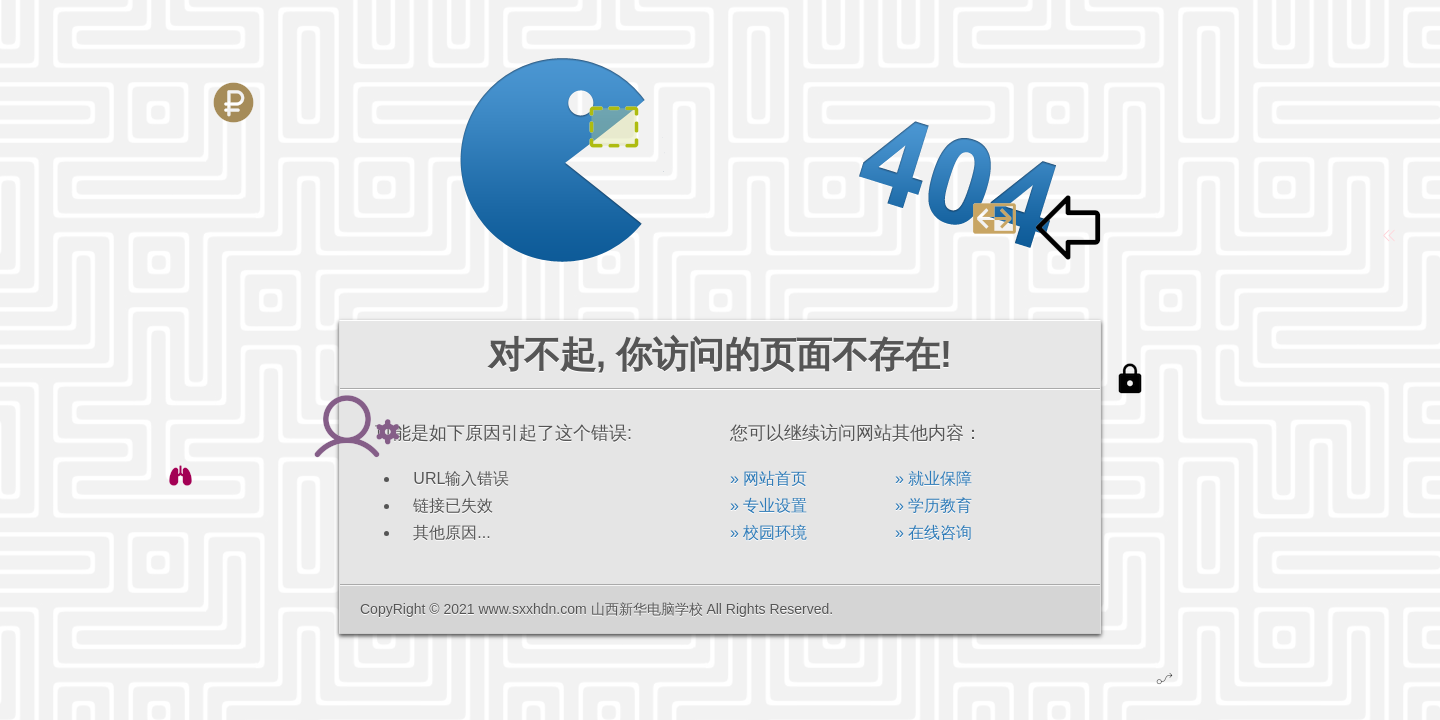 The height and width of the screenshot is (720, 1440). I want to click on toggle between true/false boolean values, so click(994, 218).